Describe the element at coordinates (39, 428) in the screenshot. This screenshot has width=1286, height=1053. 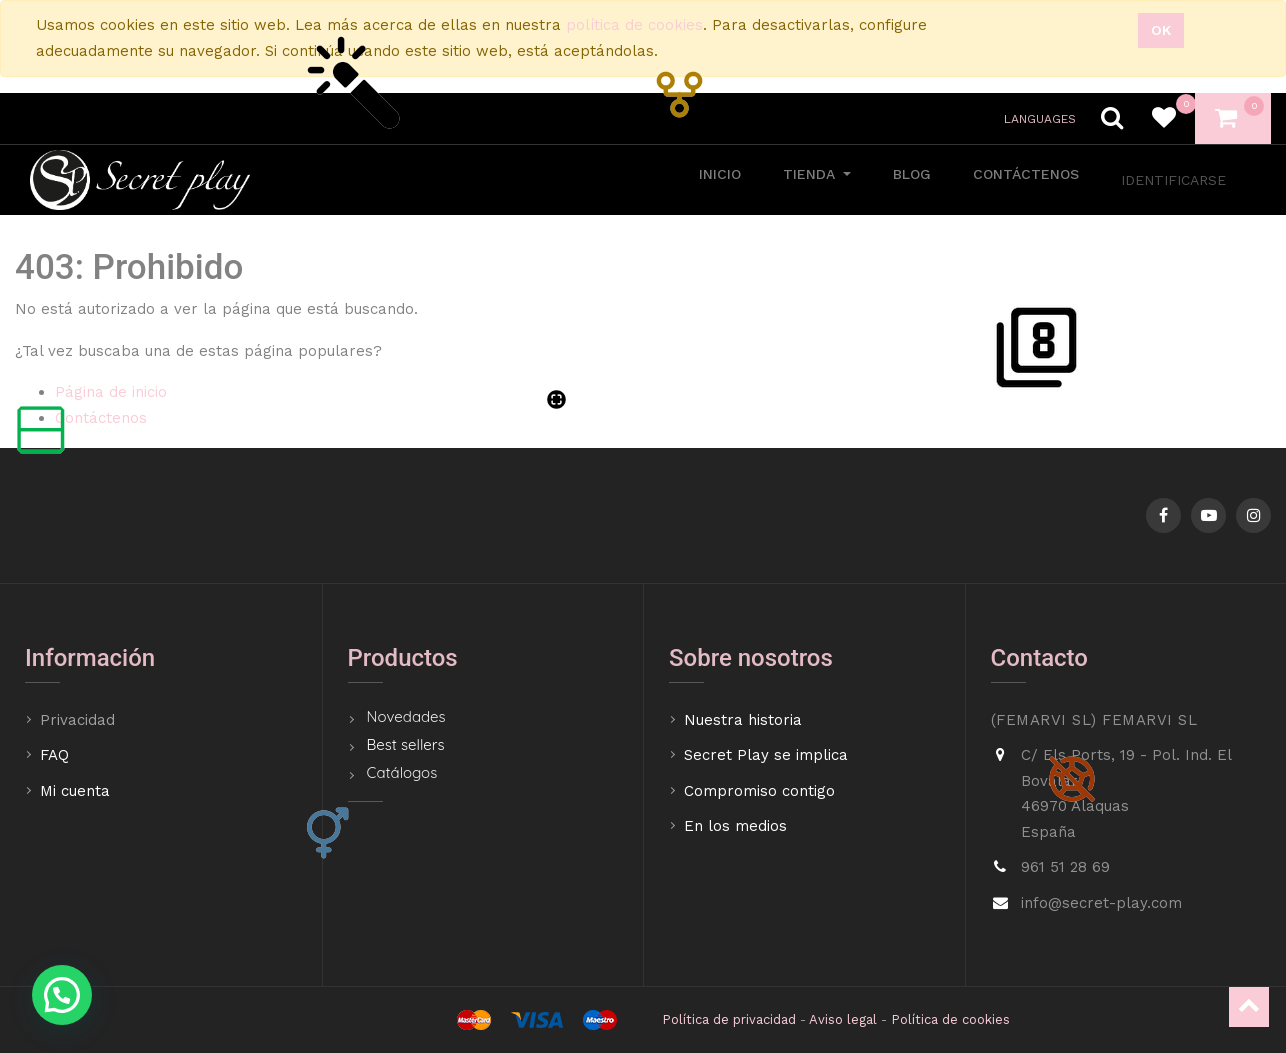
I see `split editor view horizontally` at that location.